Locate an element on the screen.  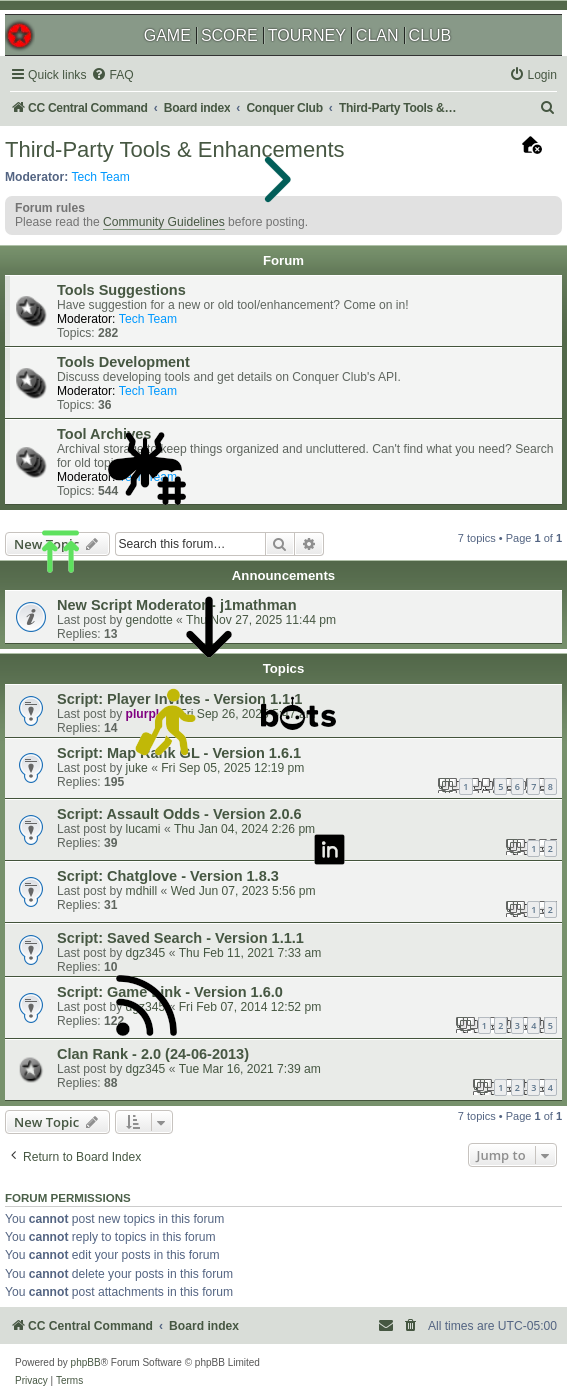
open LinkedIn profile or app is located at coordinates (329, 849).